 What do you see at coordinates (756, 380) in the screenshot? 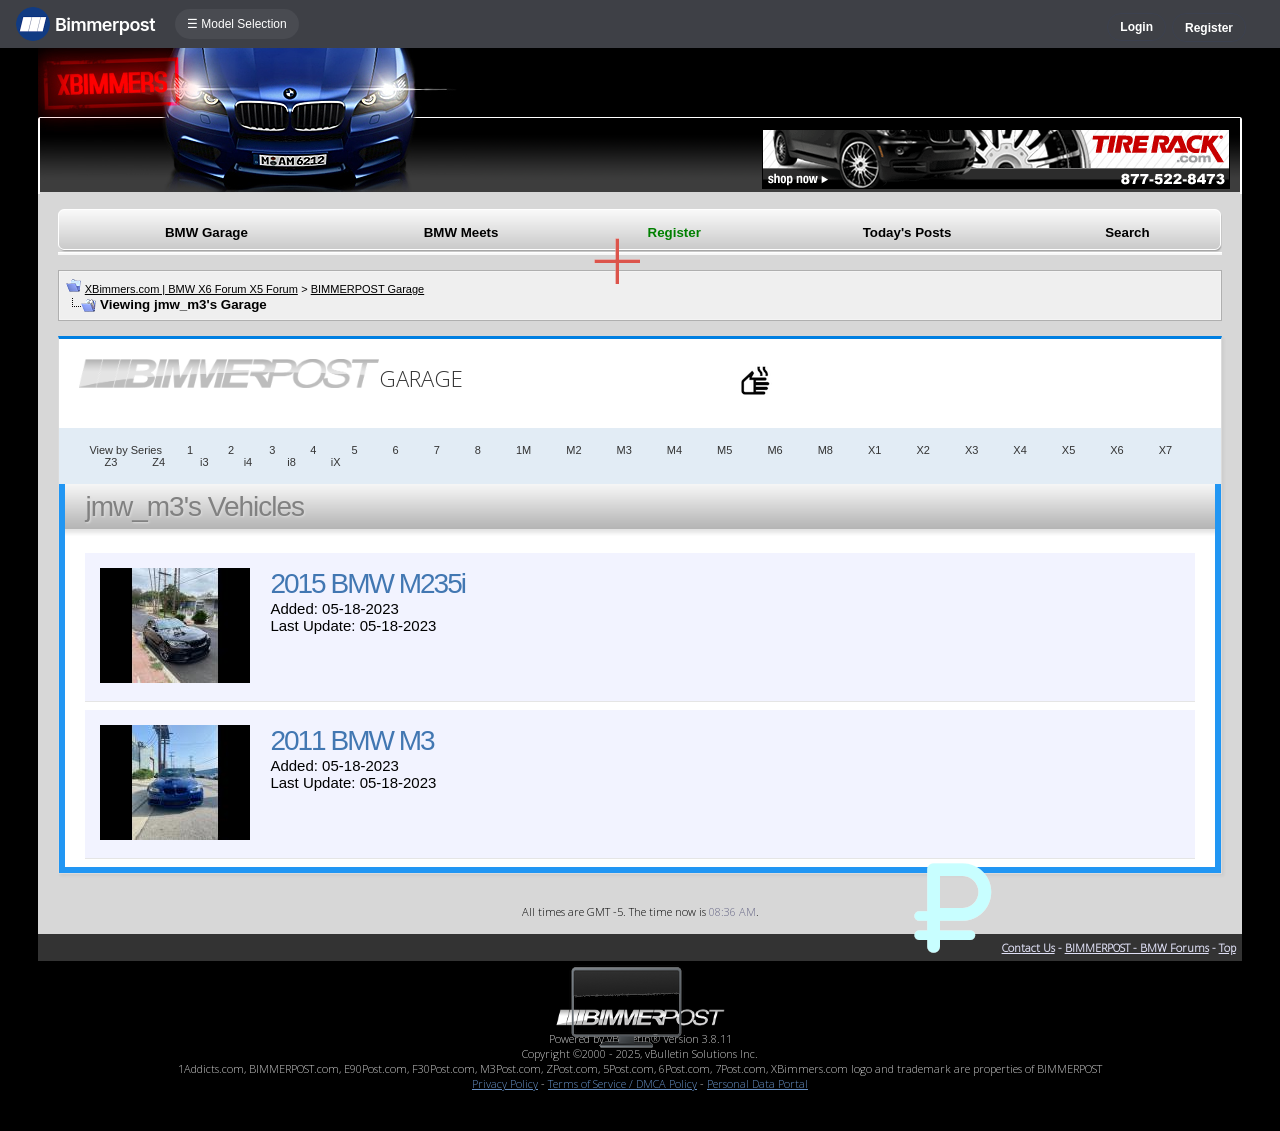
I see `indicates hand dryer available` at bounding box center [756, 380].